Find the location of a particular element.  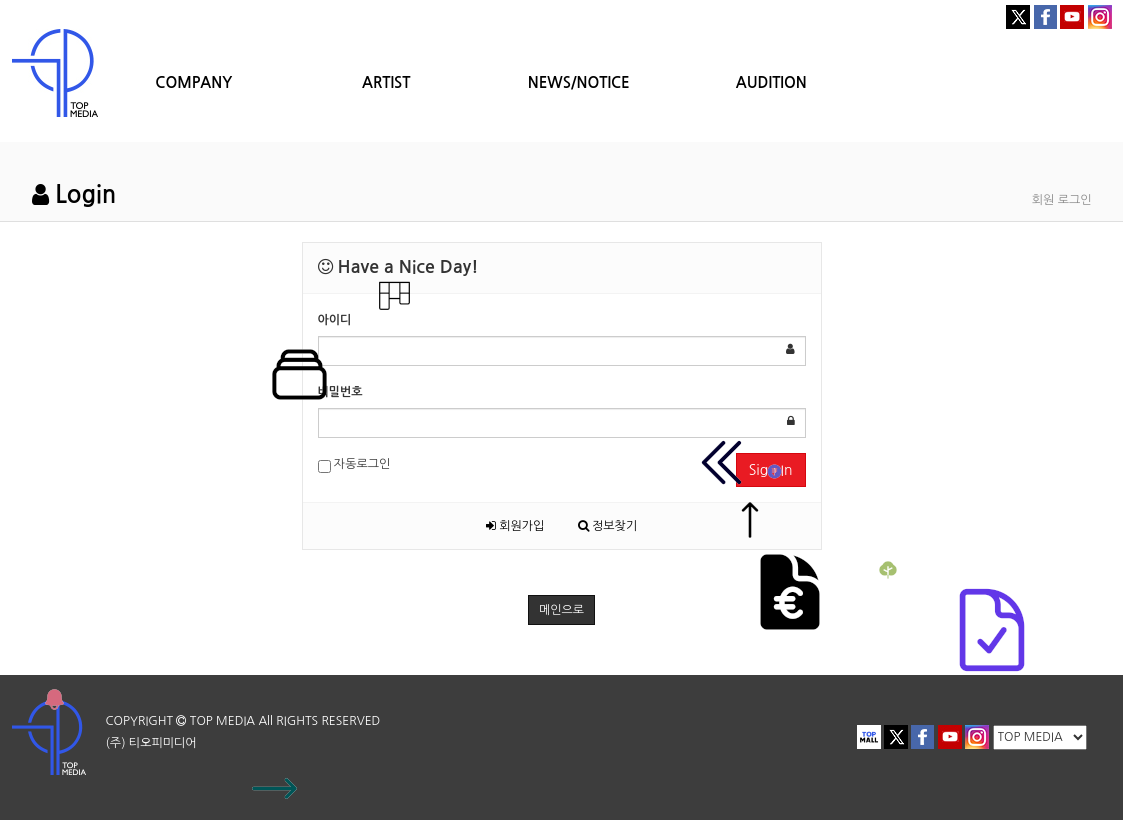

go back to the beginning is located at coordinates (721, 462).